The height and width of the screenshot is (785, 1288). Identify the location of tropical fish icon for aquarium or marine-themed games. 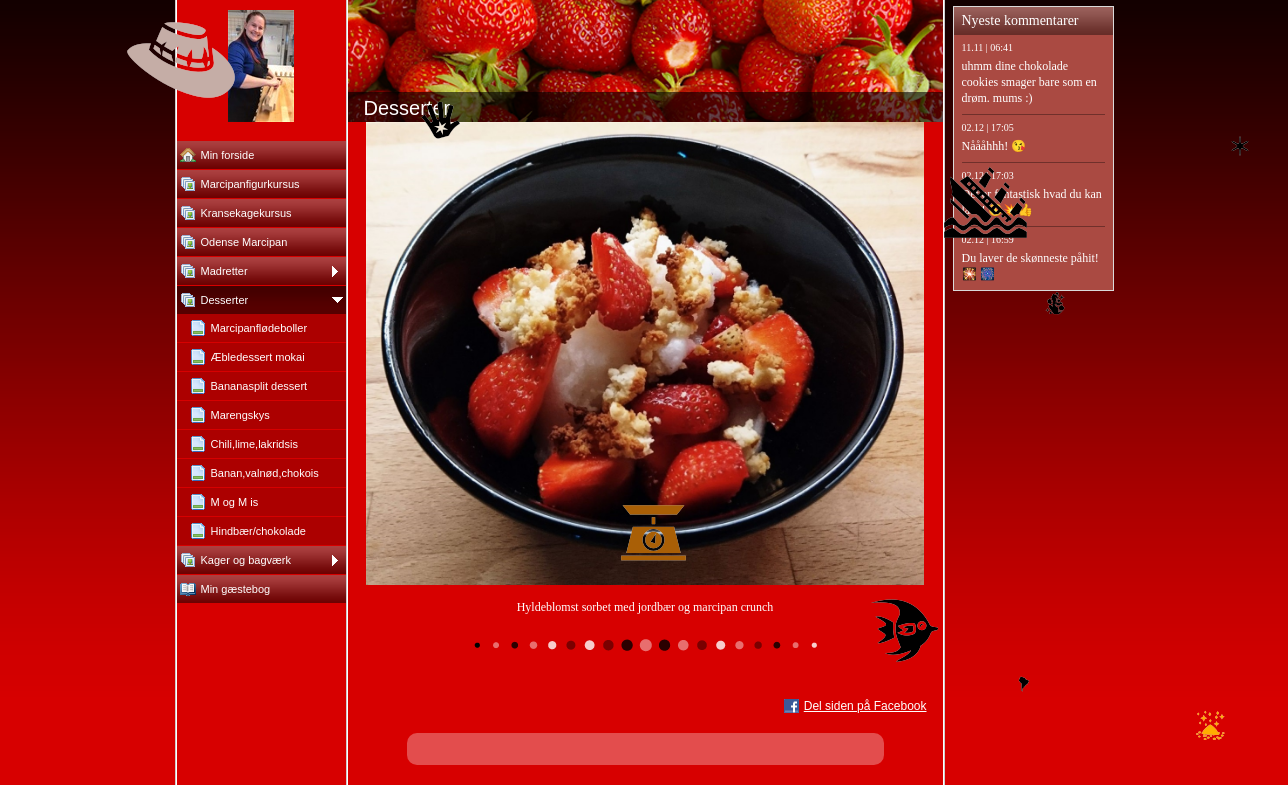
(904, 628).